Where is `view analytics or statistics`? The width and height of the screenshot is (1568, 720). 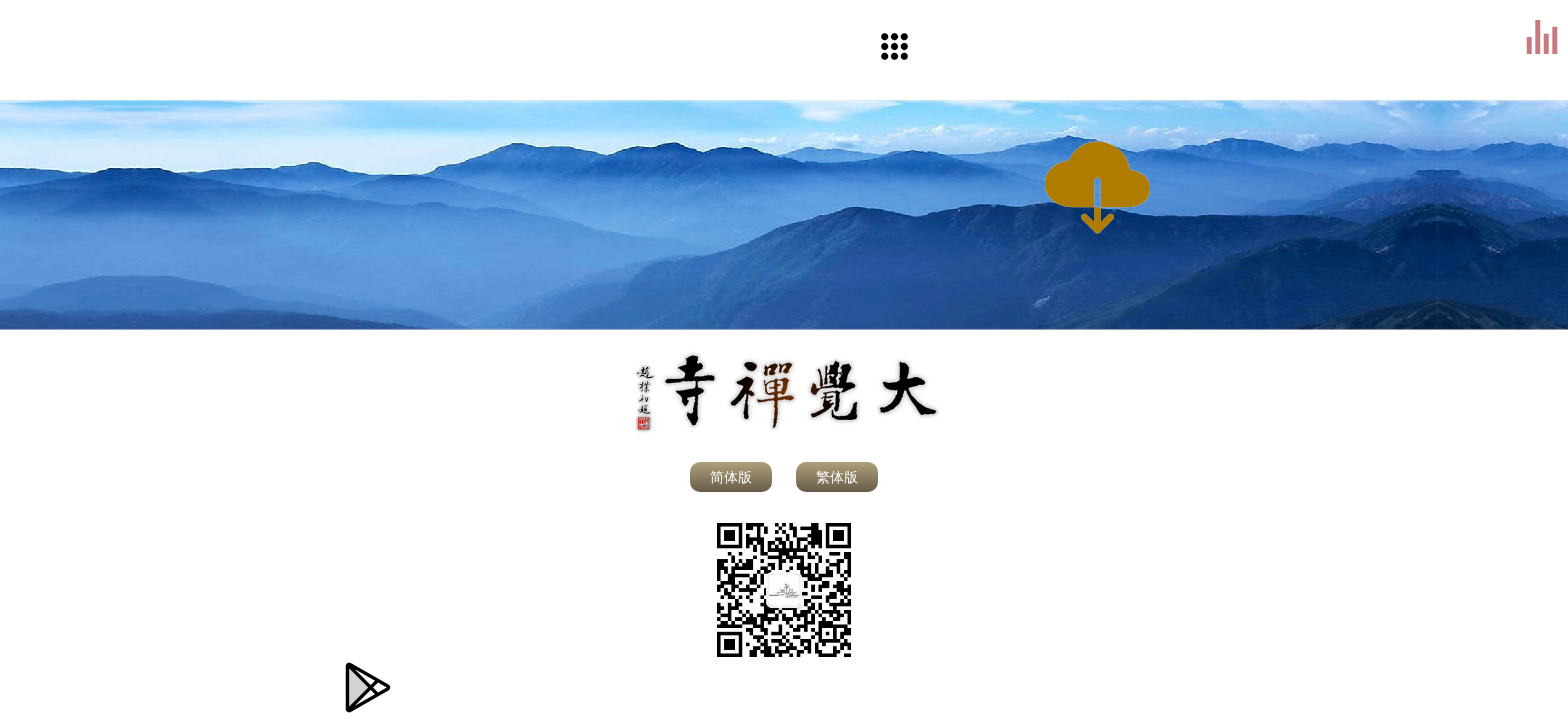 view analytics or statistics is located at coordinates (1542, 37).